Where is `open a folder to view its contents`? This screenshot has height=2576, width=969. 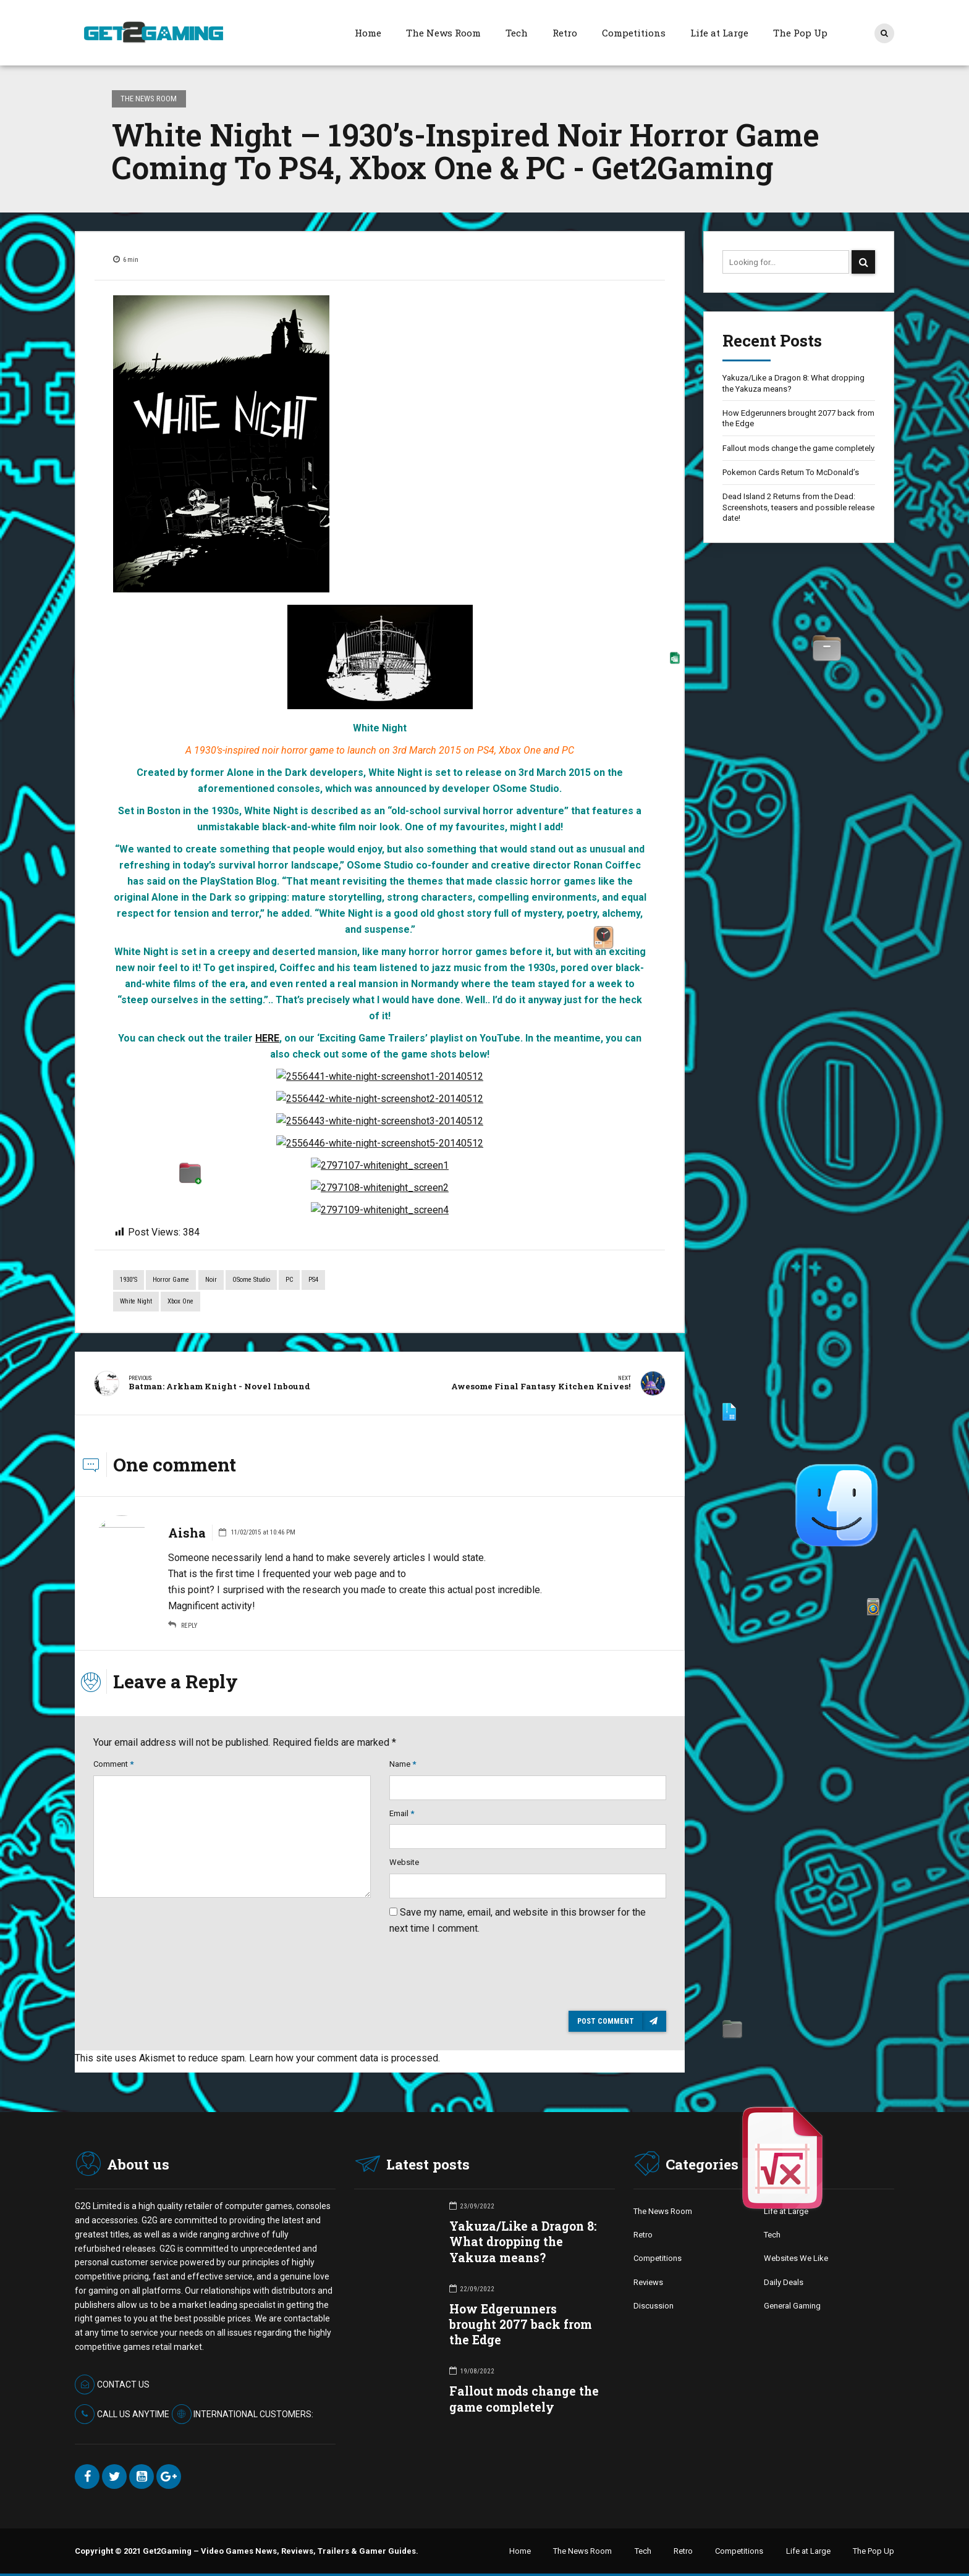 open a folder to view its contents is located at coordinates (732, 2029).